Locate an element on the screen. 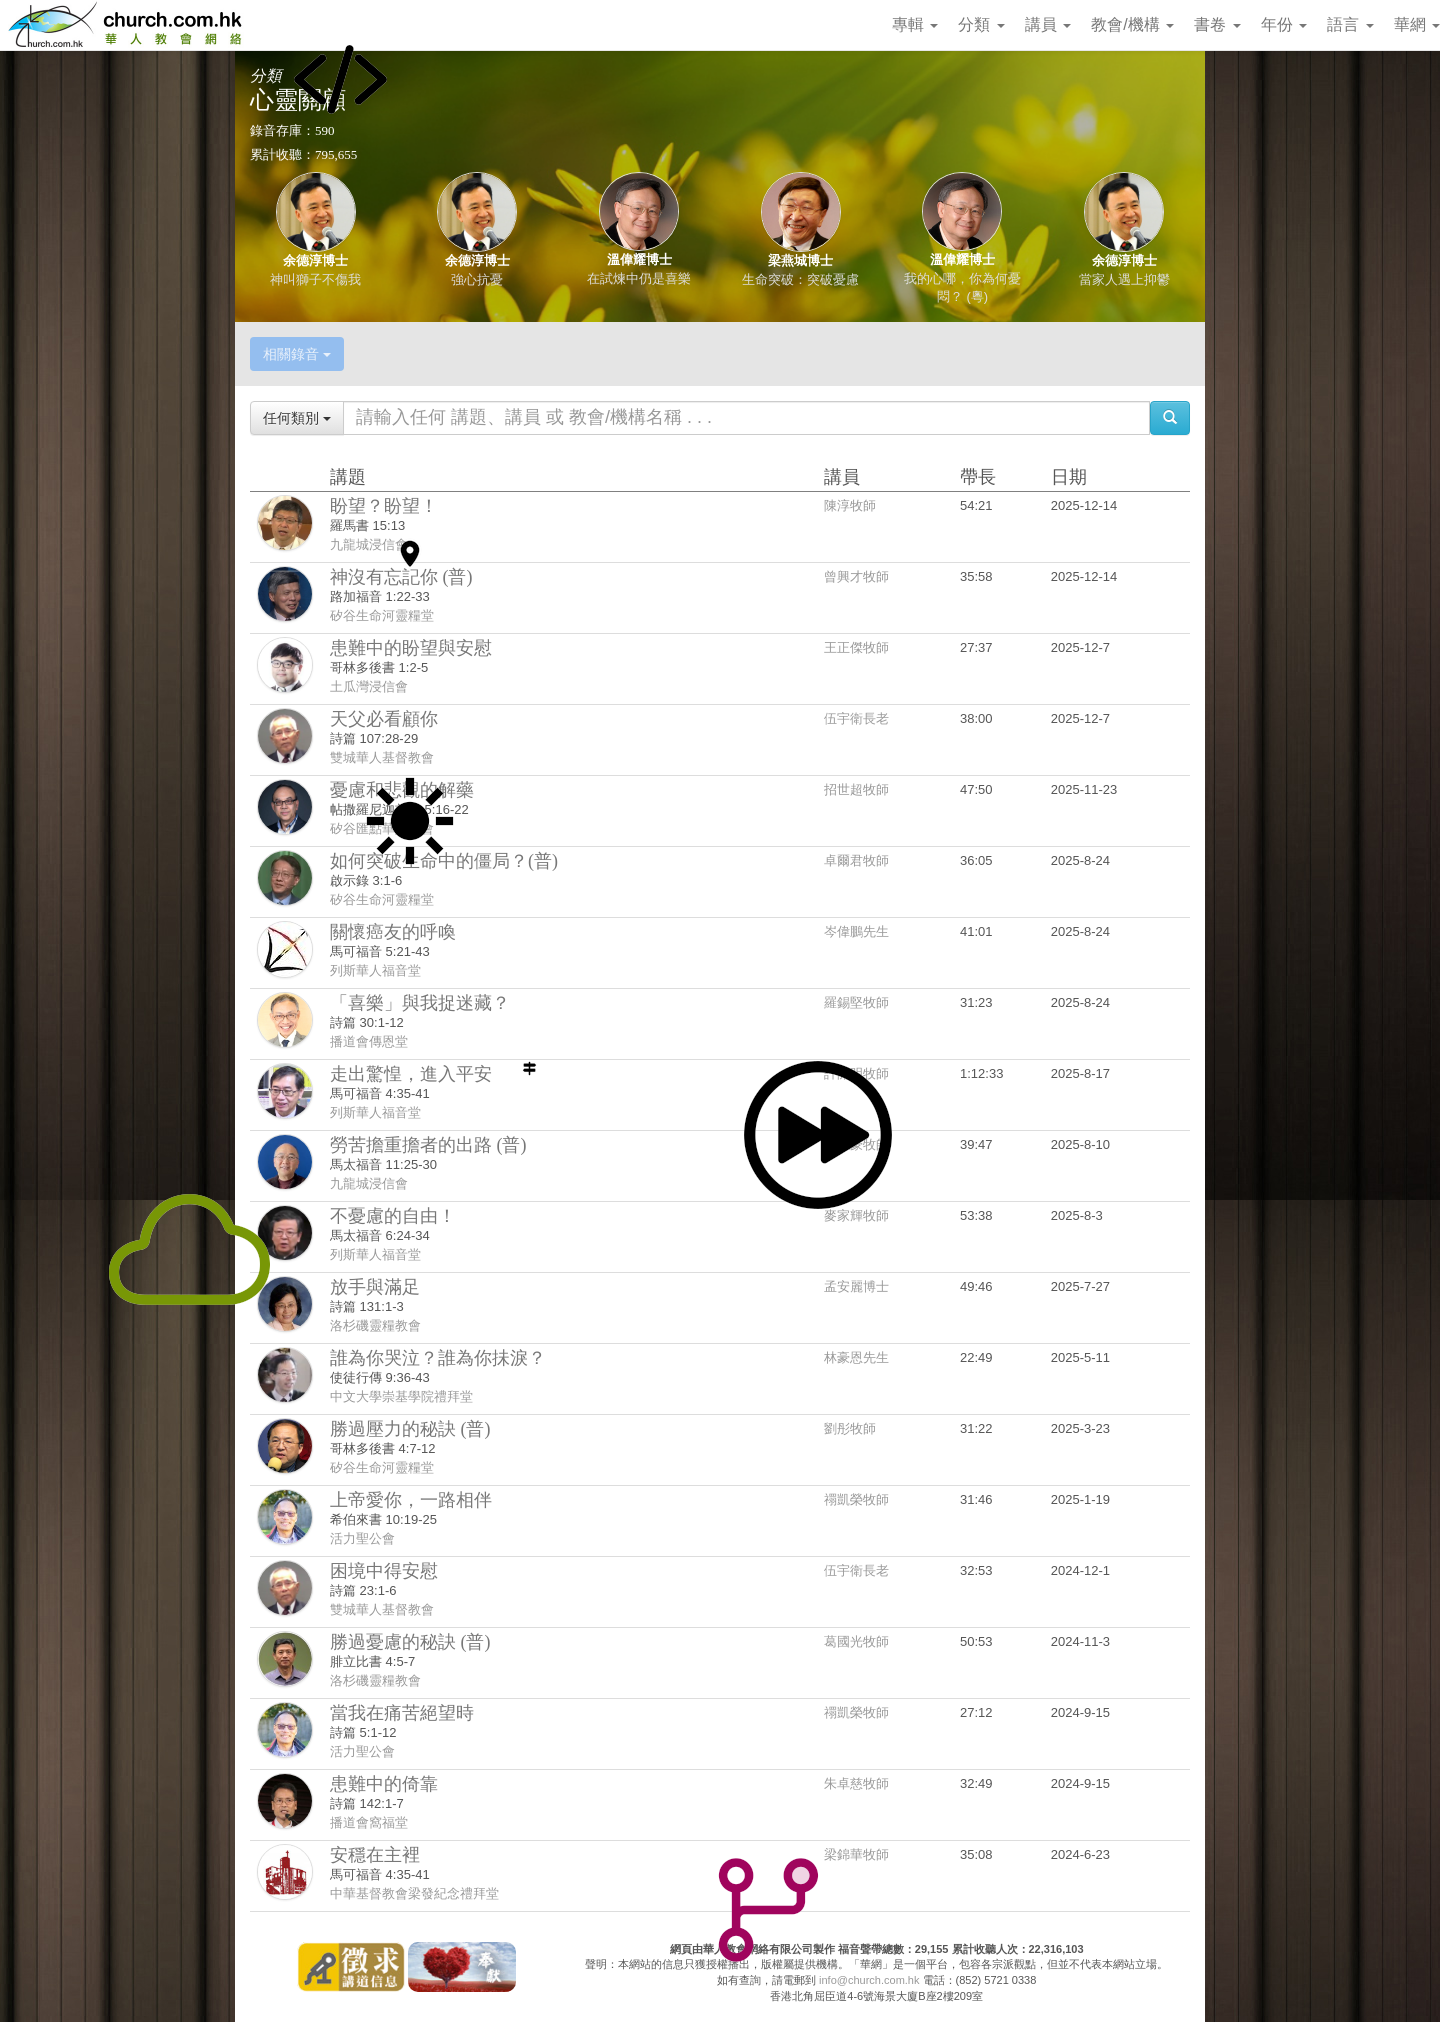 This screenshot has width=1440, height=2022. toggle light mode or bright display is located at coordinates (410, 821).